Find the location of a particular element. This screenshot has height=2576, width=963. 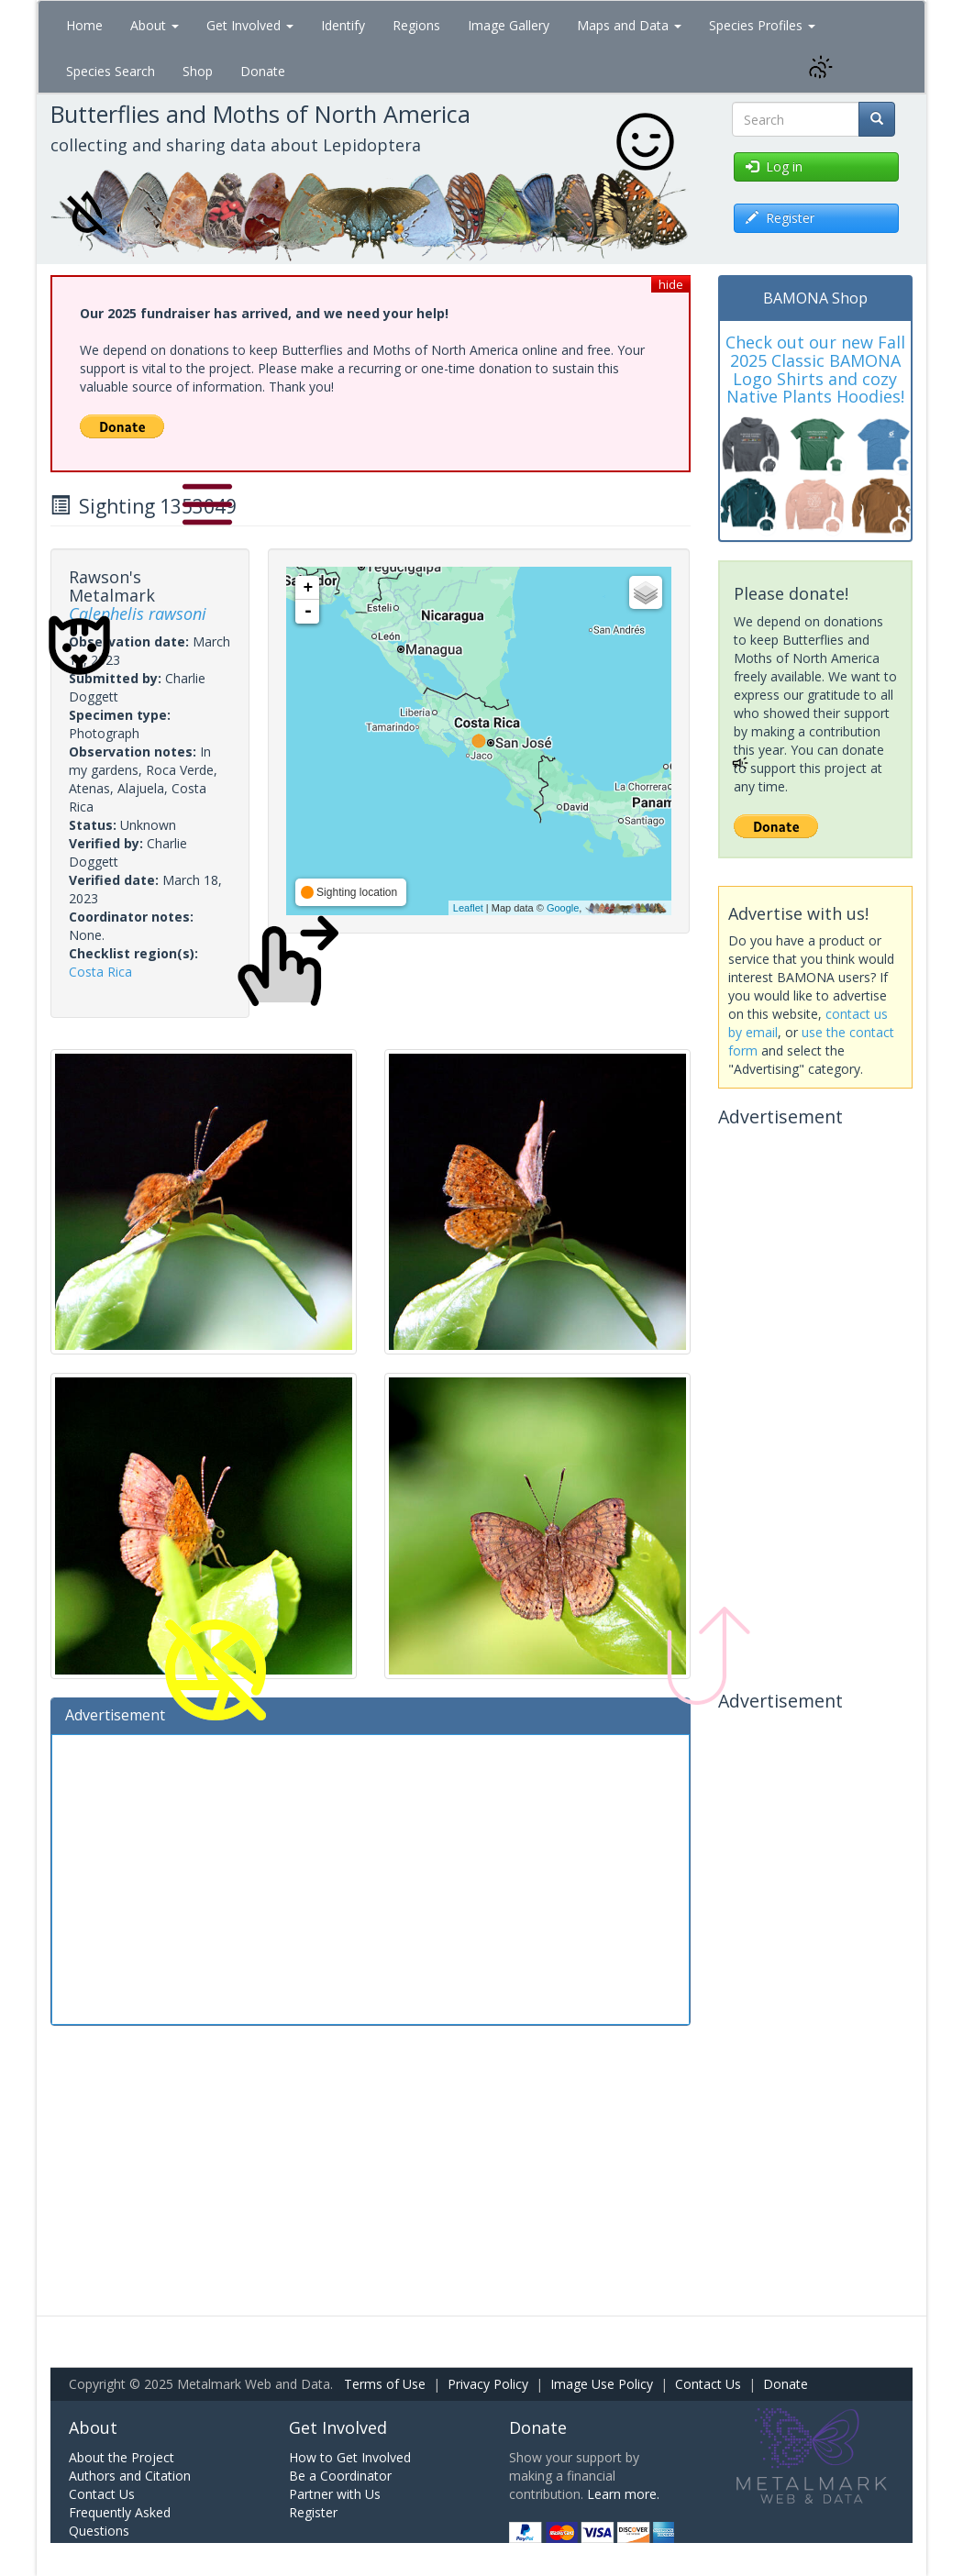

open navigation menu is located at coordinates (207, 505).